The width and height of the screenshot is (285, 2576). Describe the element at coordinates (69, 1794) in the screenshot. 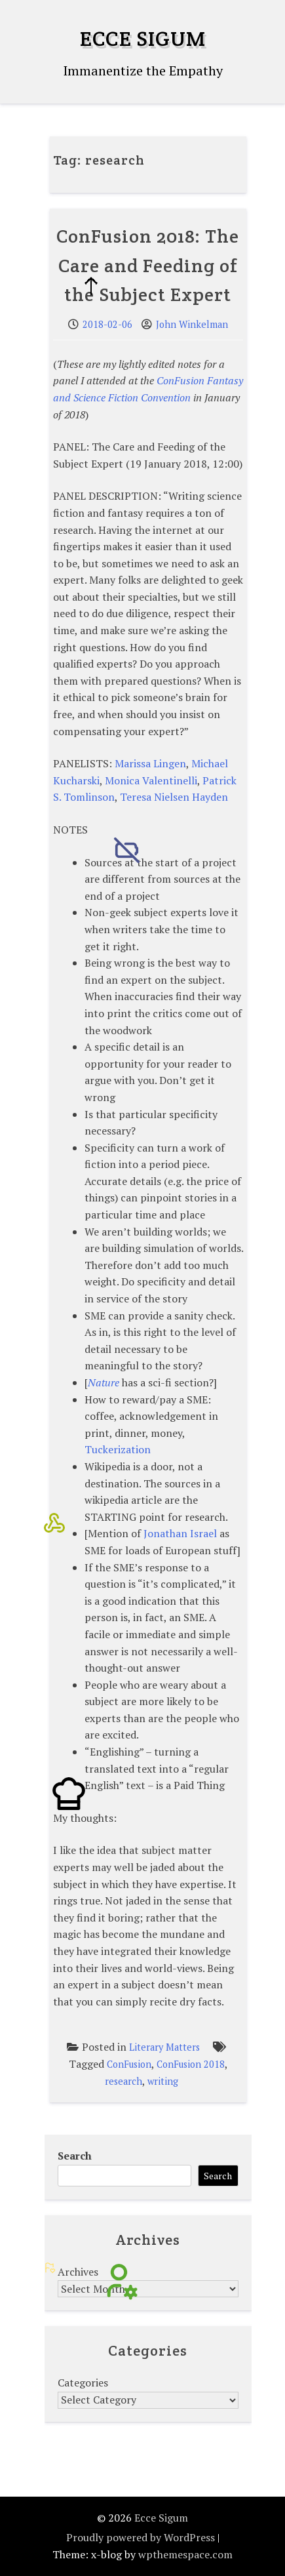

I see `access cooking or recipe features` at that location.